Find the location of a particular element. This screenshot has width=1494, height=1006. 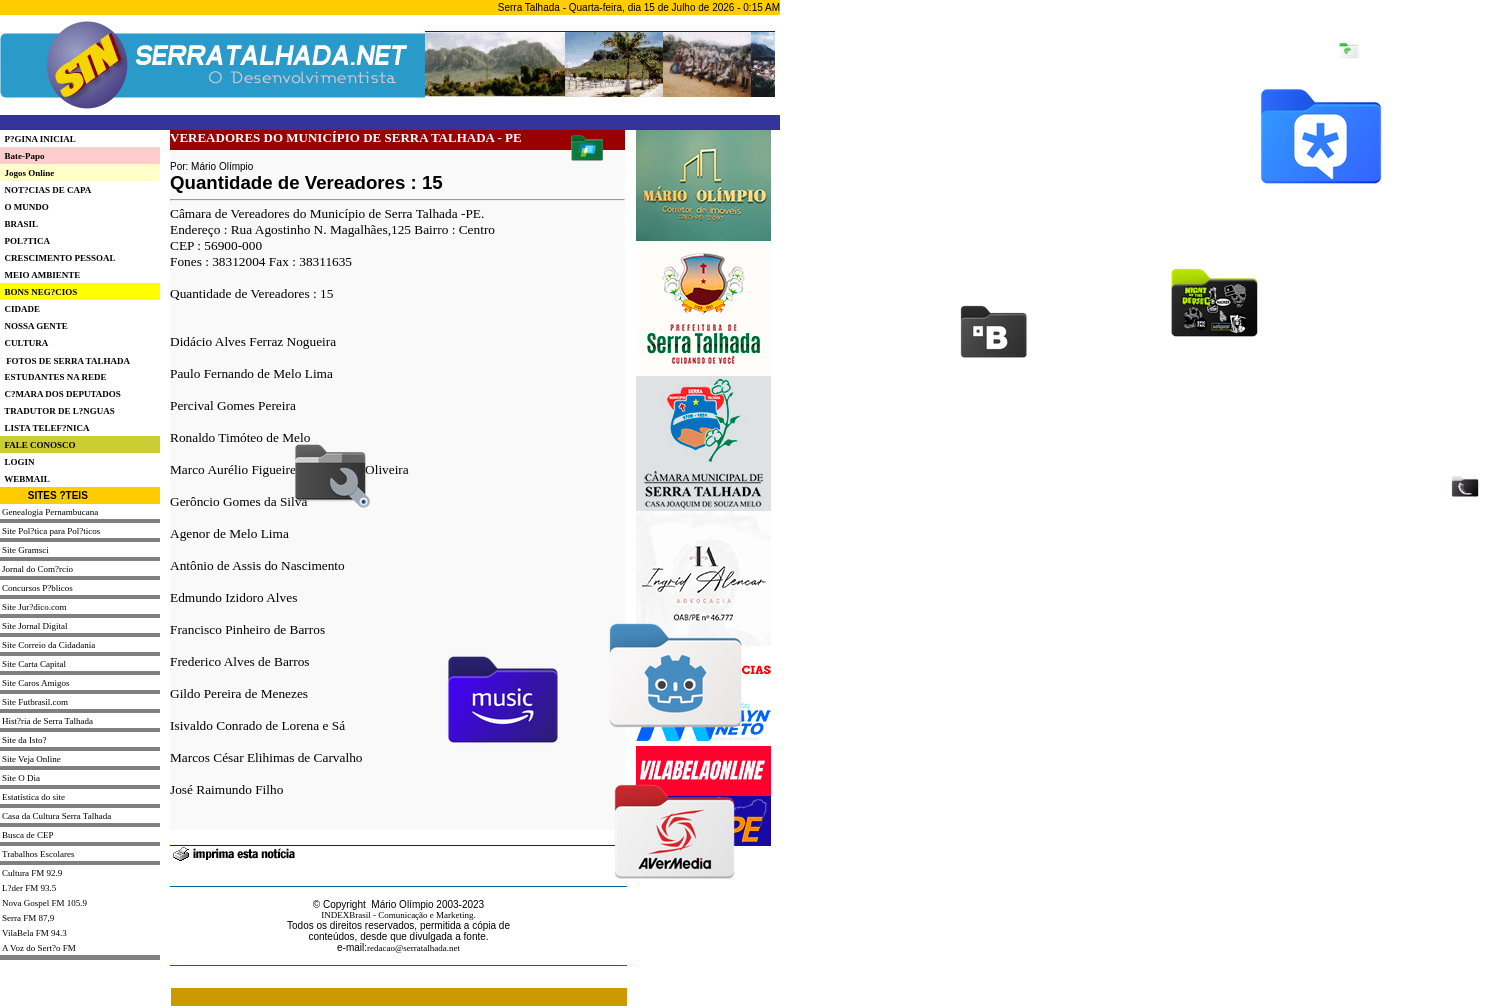

open bethesda.net game files folder is located at coordinates (993, 333).